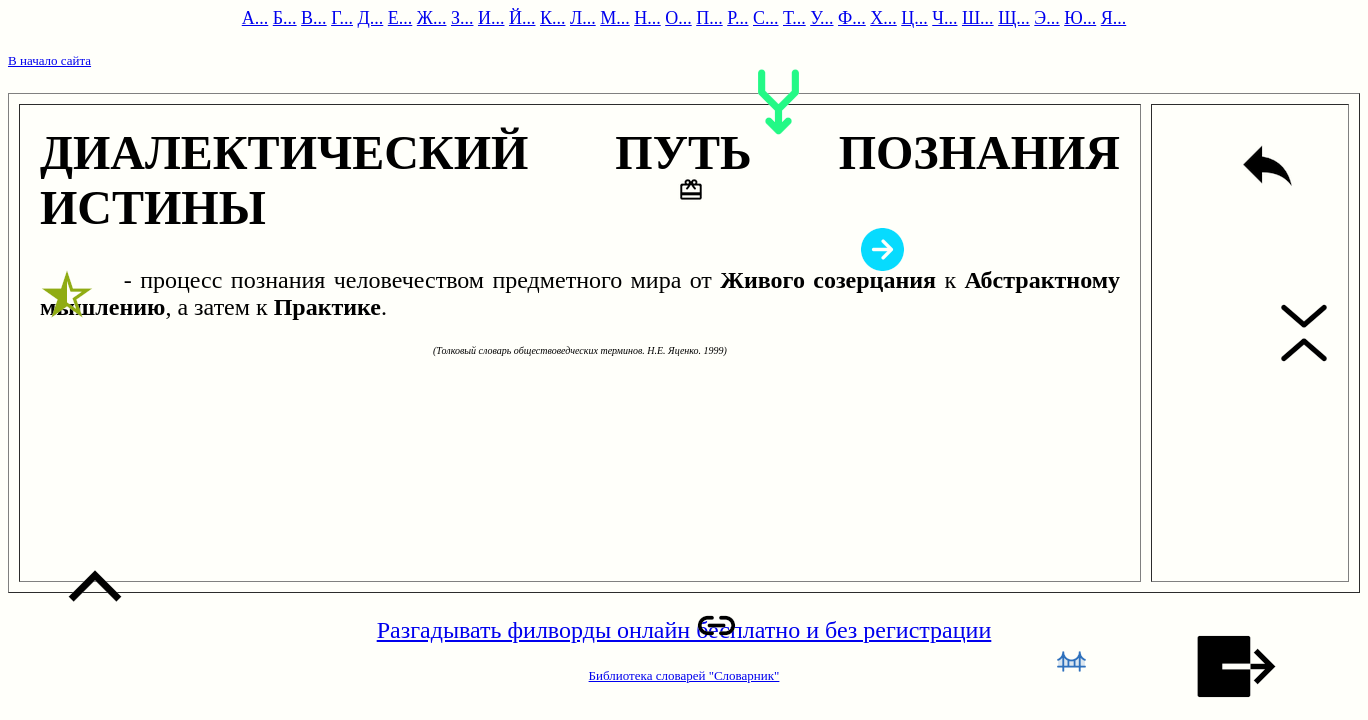 The height and width of the screenshot is (720, 1368). What do you see at coordinates (95, 586) in the screenshot?
I see `collapse an expanded section` at bounding box center [95, 586].